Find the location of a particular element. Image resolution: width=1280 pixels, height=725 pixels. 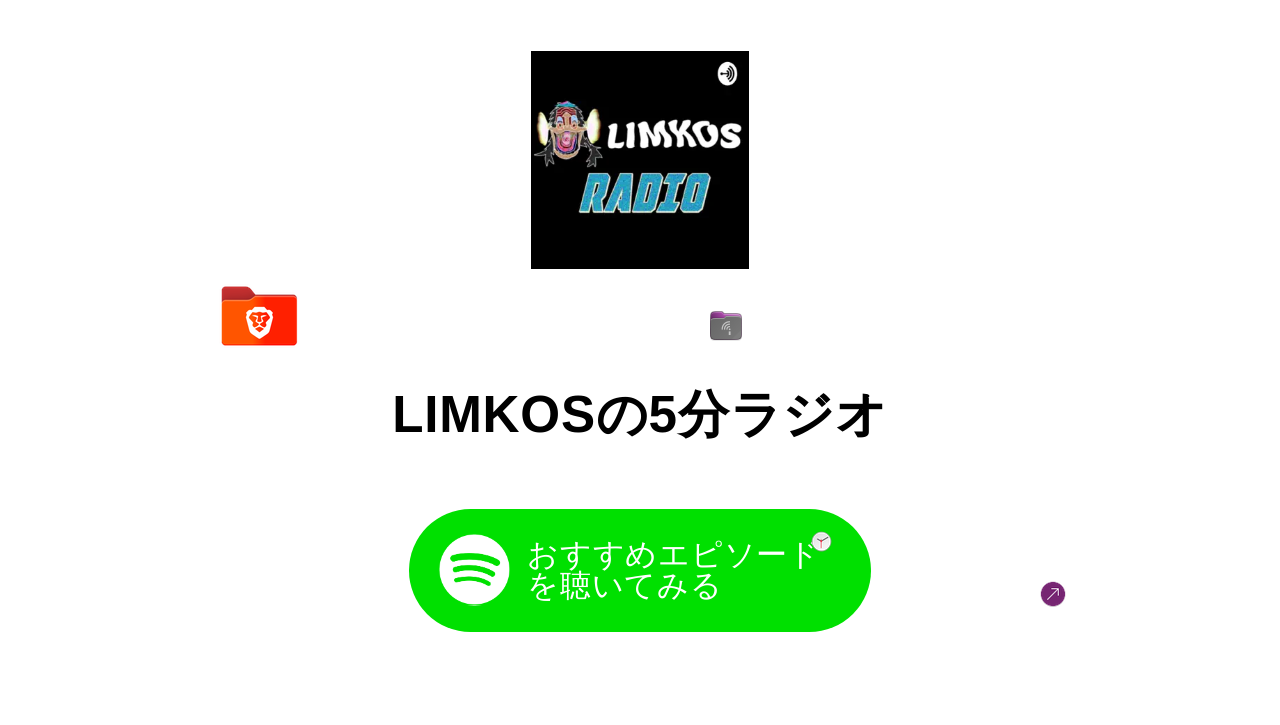

access time and date administrative settings is located at coordinates (821, 541).